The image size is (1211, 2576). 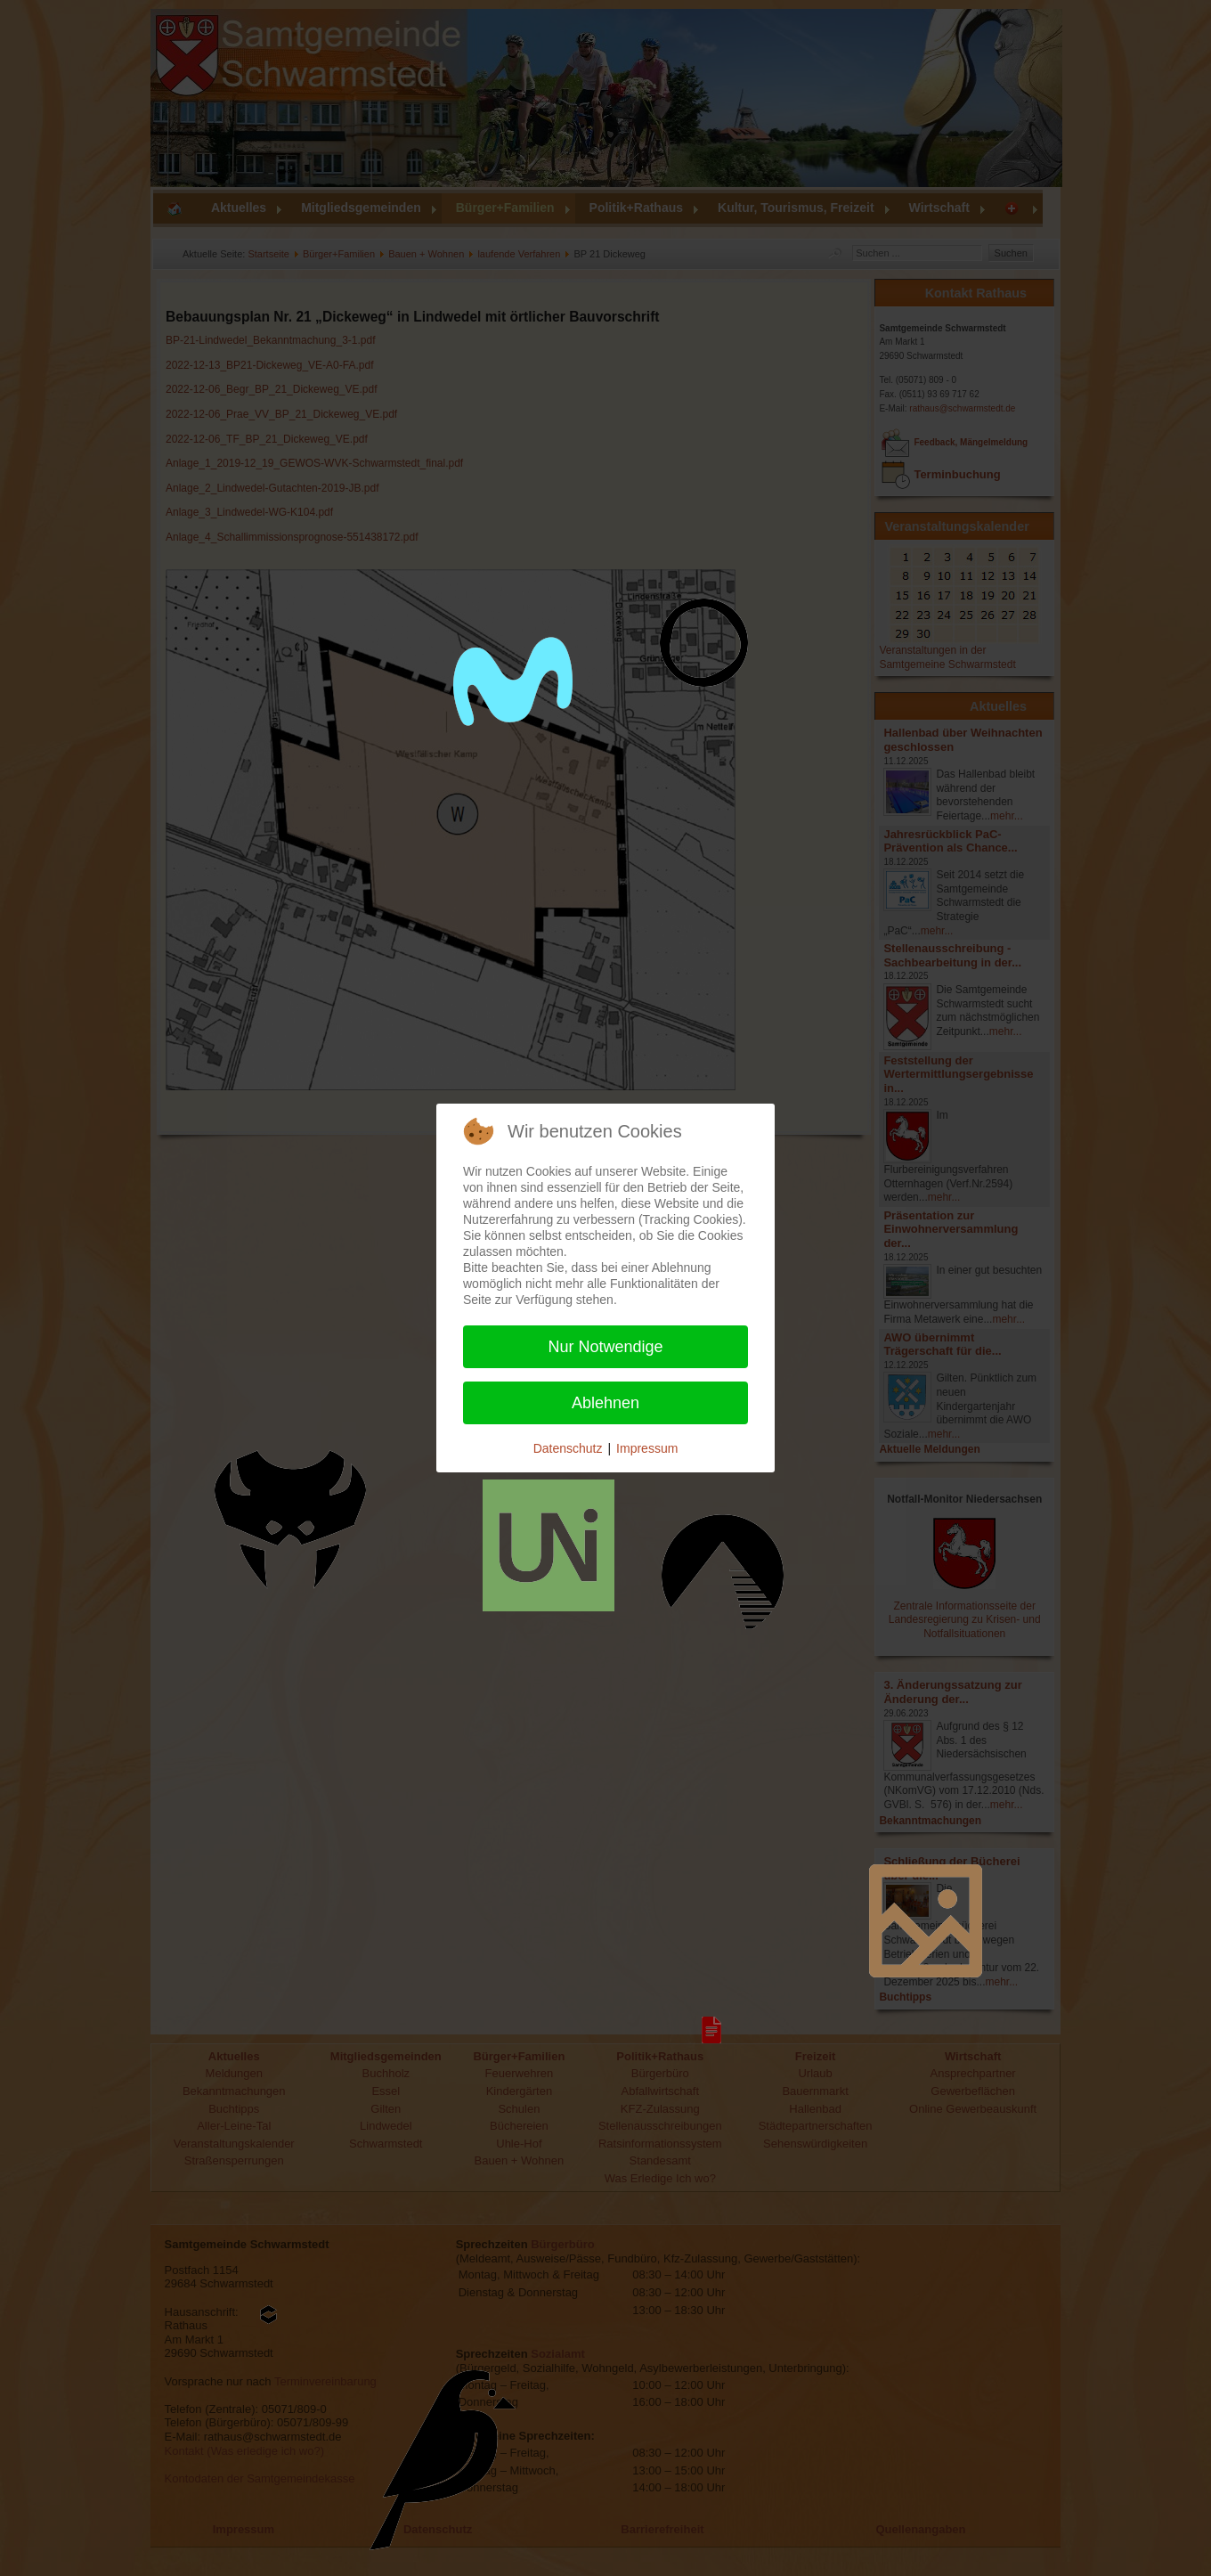 What do you see at coordinates (443, 2460) in the screenshot?
I see `wagtail CMS logo` at bounding box center [443, 2460].